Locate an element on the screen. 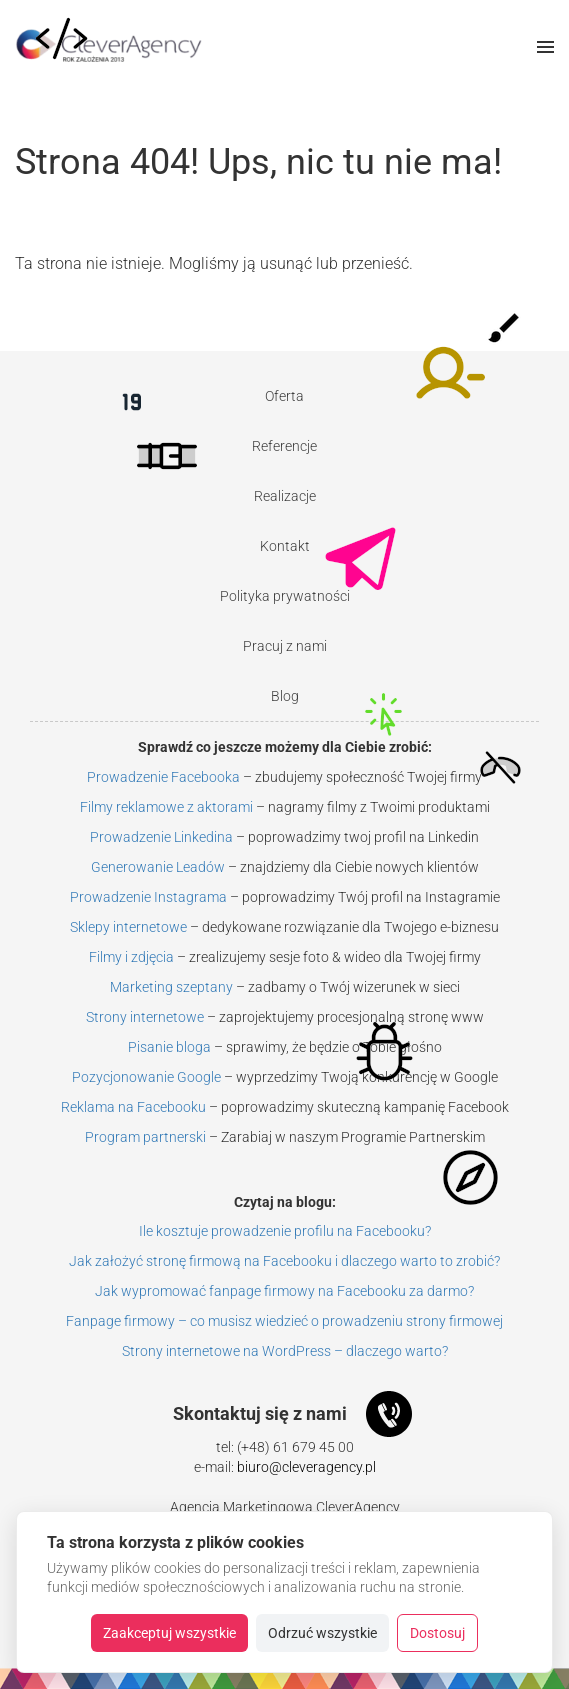 This screenshot has width=569, height=1689. access clothing or accessory settings is located at coordinates (167, 456).